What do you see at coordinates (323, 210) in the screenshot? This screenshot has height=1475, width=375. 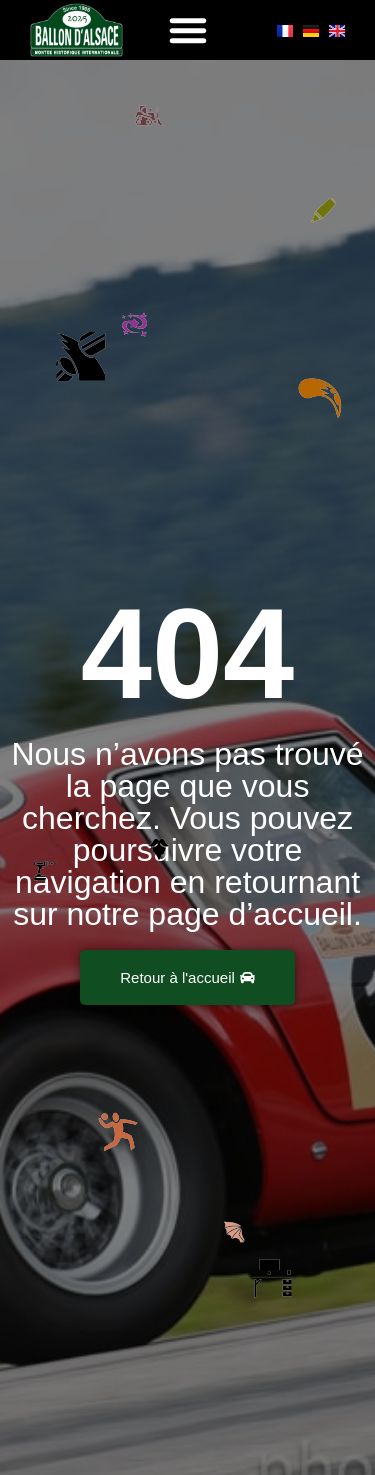 I see `highlight or mark important text` at bounding box center [323, 210].